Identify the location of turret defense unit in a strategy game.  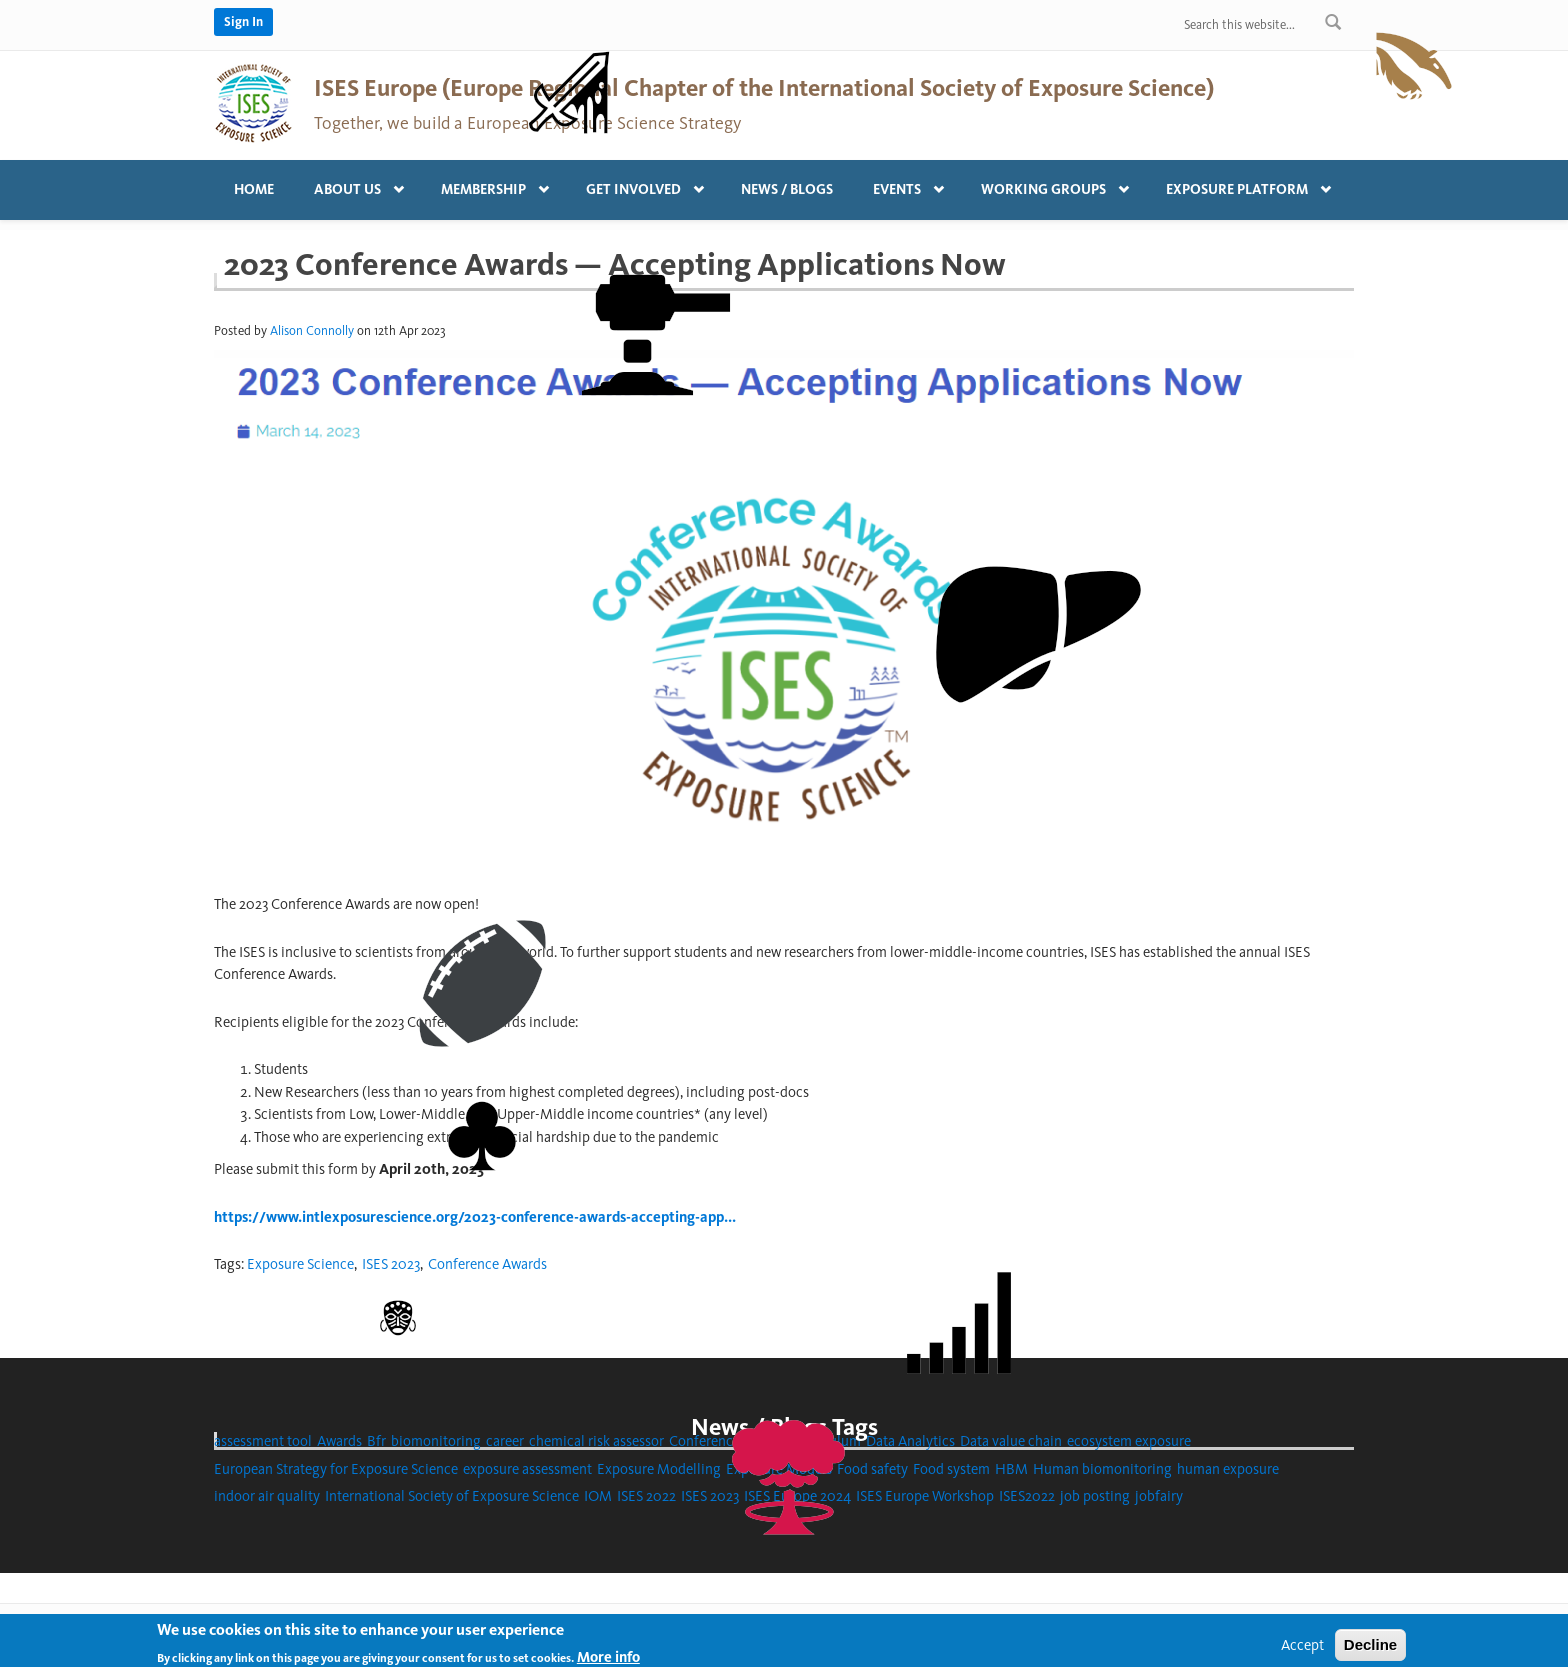
(656, 335).